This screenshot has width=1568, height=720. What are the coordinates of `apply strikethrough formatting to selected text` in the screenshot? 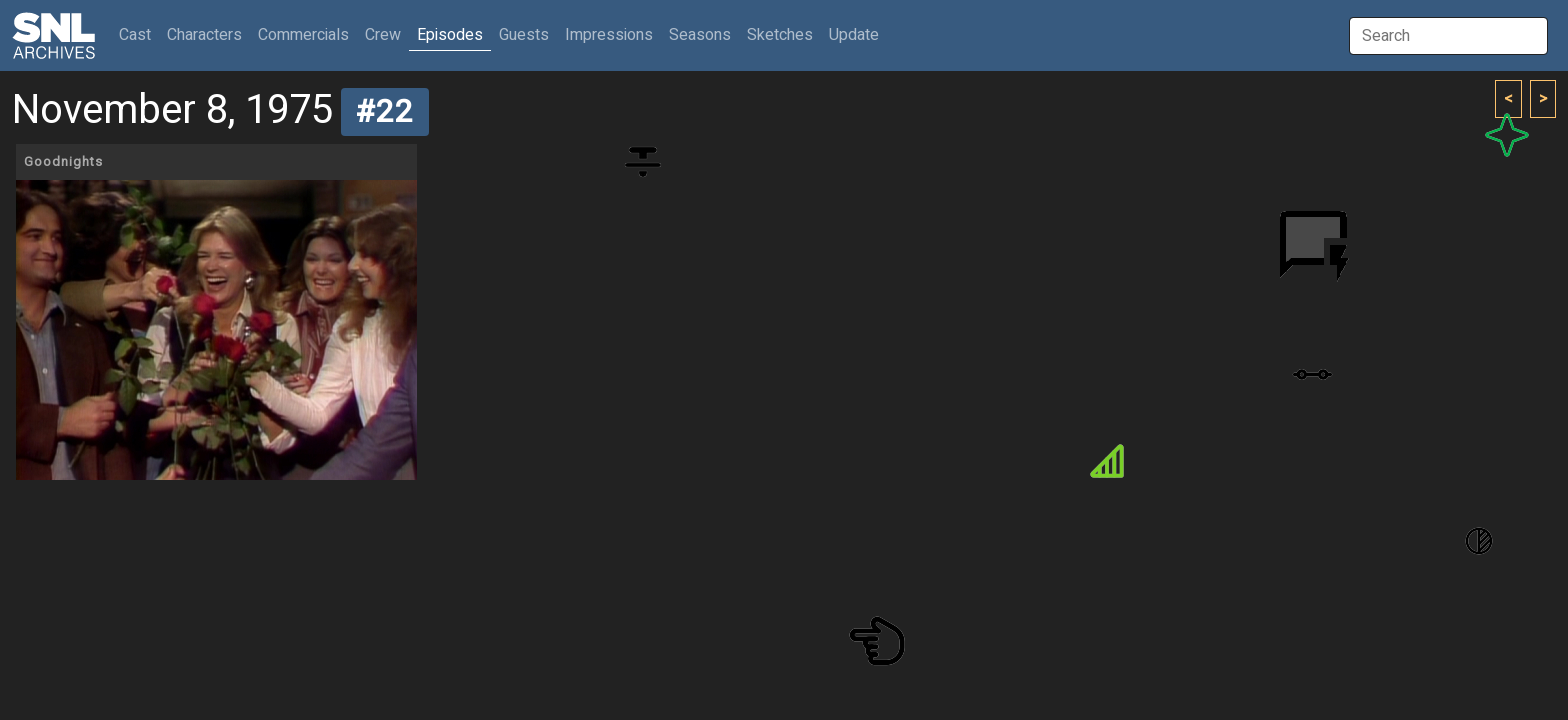 It's located at (643, 163).